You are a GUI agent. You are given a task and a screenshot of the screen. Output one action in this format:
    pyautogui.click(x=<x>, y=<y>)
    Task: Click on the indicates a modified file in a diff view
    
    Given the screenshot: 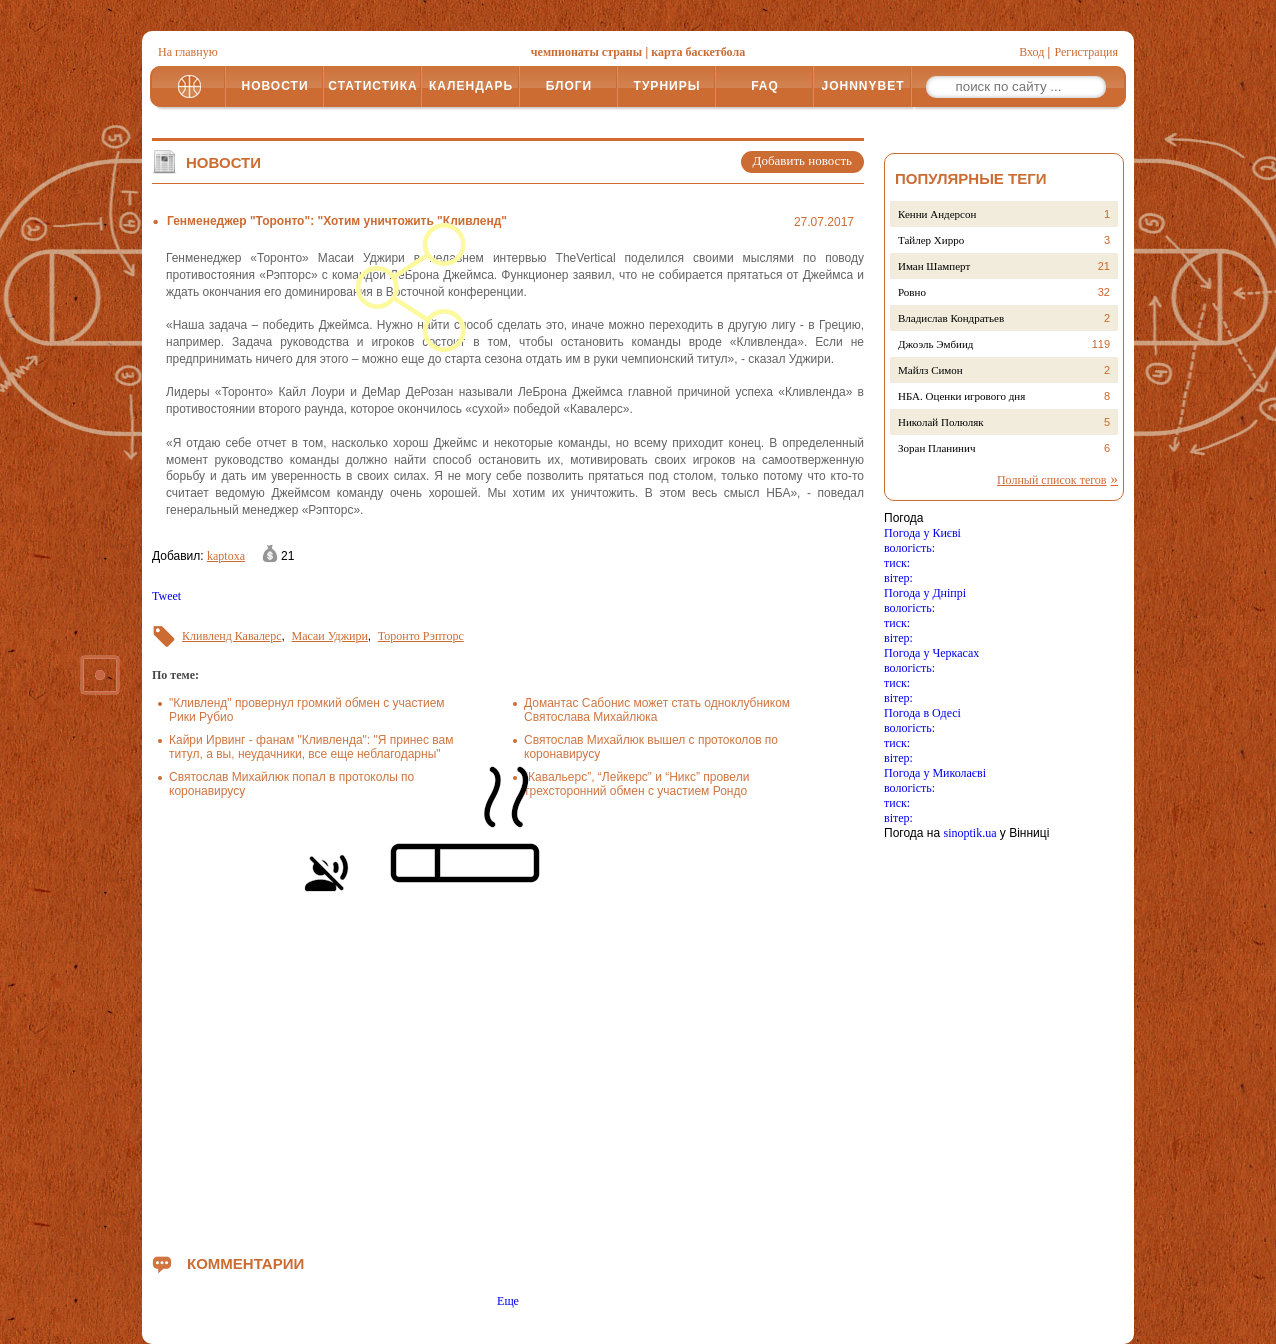 What is the action you would take?
    pyautogui.click(x=100, y=675)
    